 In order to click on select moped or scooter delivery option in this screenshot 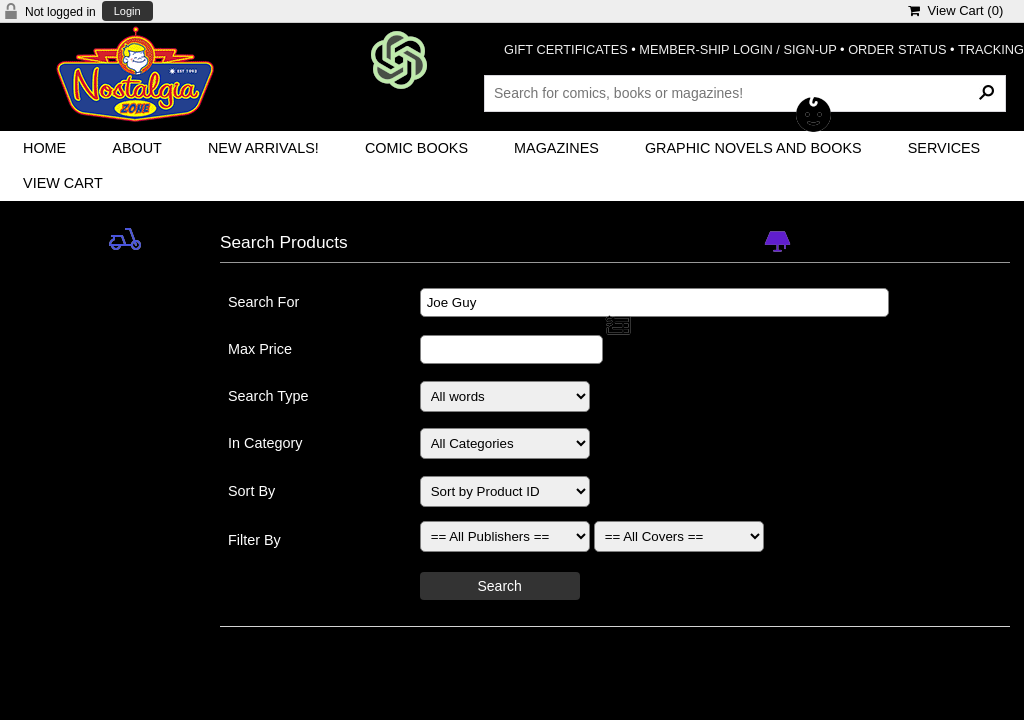, I will do `click(125, 240)`.